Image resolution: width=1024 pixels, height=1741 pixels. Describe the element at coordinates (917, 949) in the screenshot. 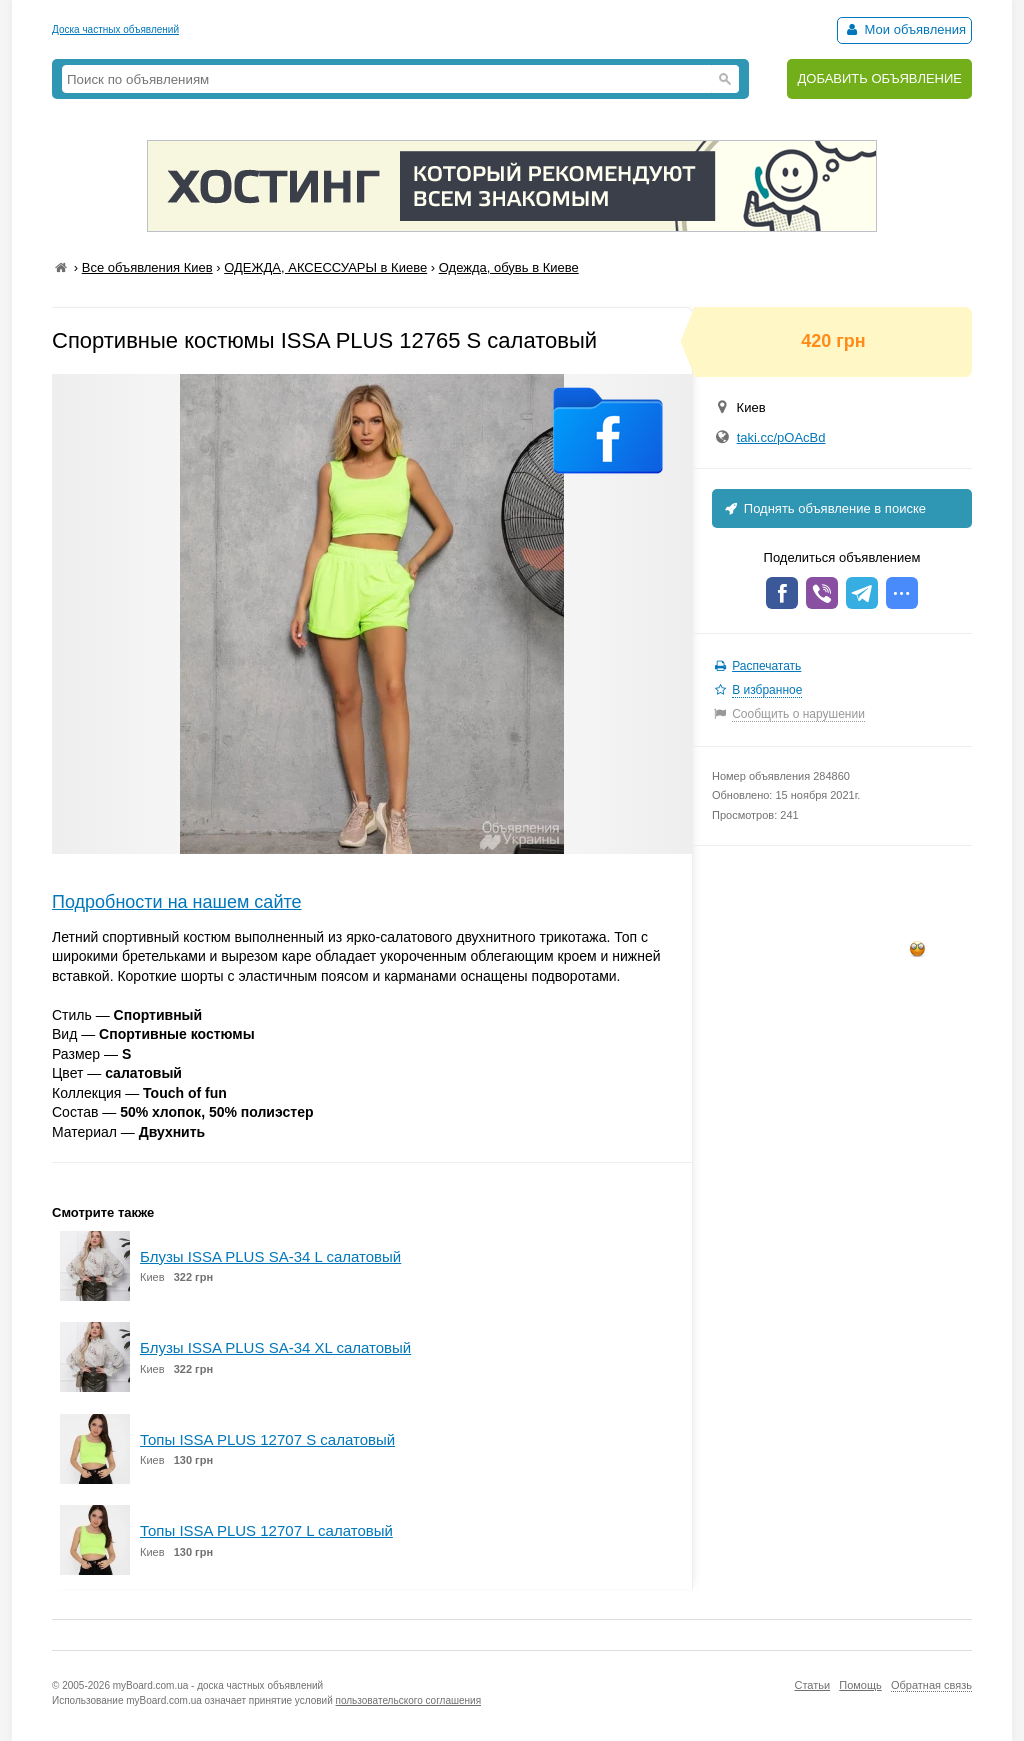

I see `indicates a nerdy or studious status` at that location.